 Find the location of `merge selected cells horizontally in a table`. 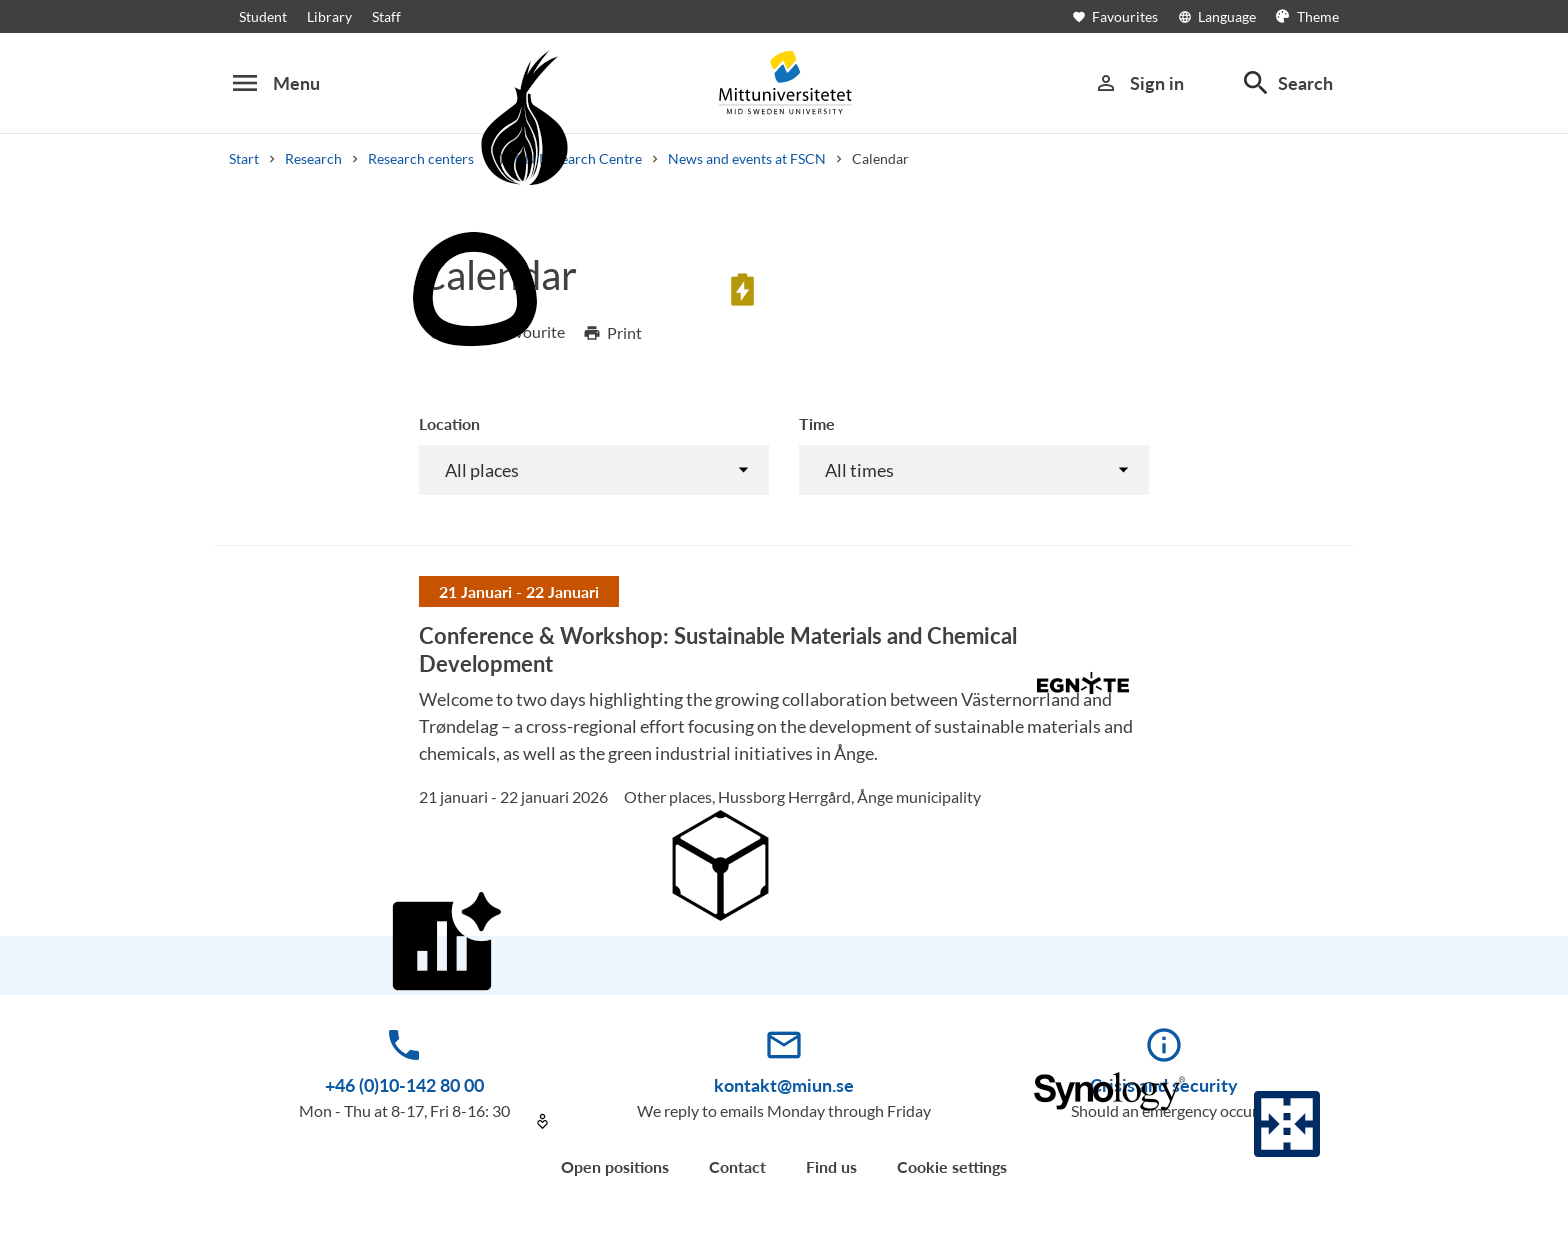

merge selected cells horizontally in a table is located at coordinates (1287, 1124).